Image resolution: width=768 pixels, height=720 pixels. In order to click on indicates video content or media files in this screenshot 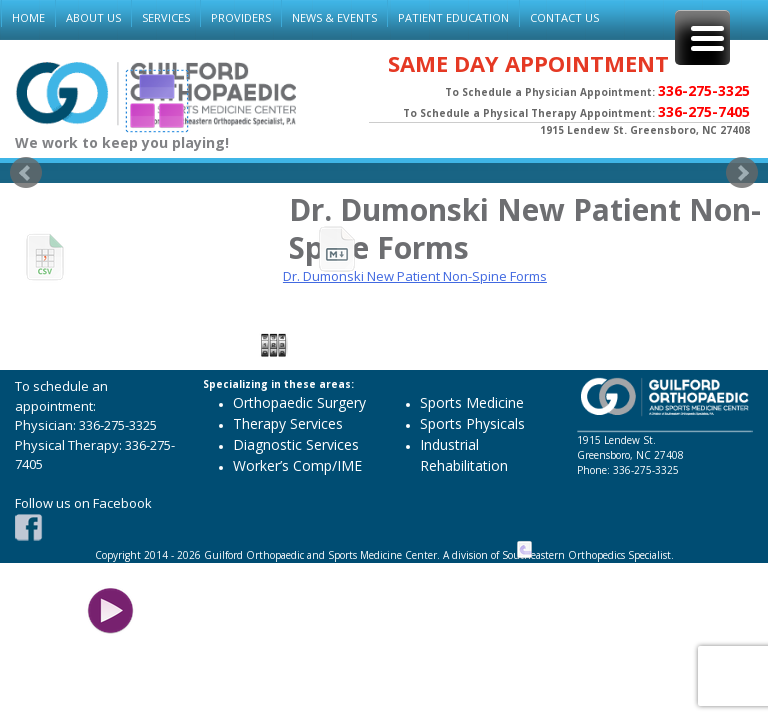, I will do `click(110, 610)`.